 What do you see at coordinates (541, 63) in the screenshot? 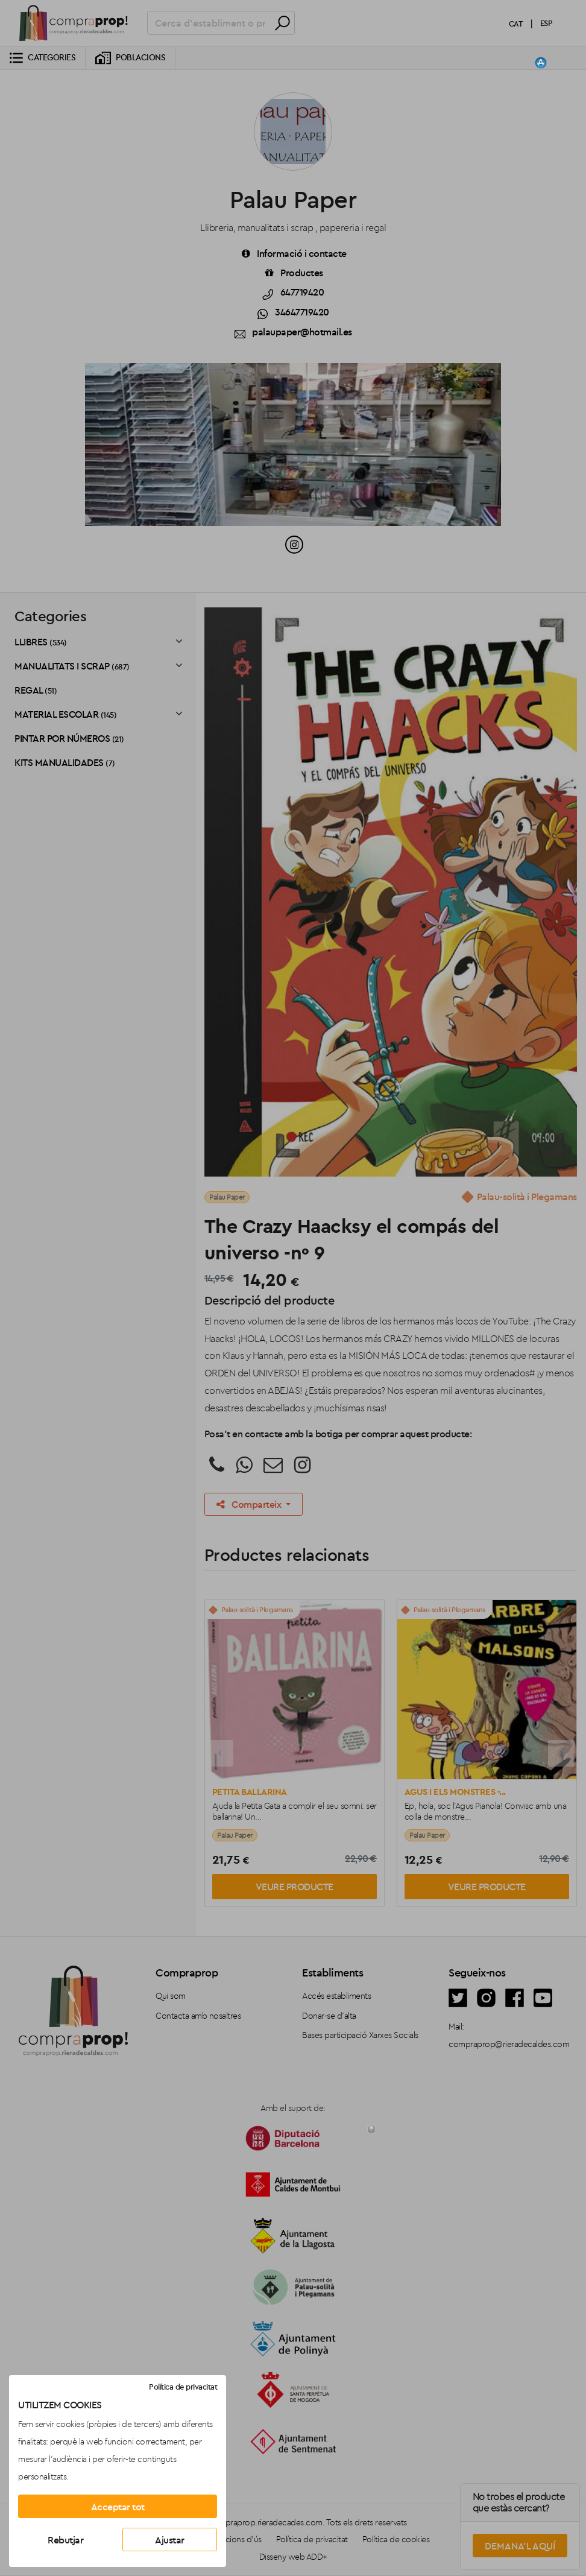
I see `open software properties or settings` at bounding box center [541, 63].